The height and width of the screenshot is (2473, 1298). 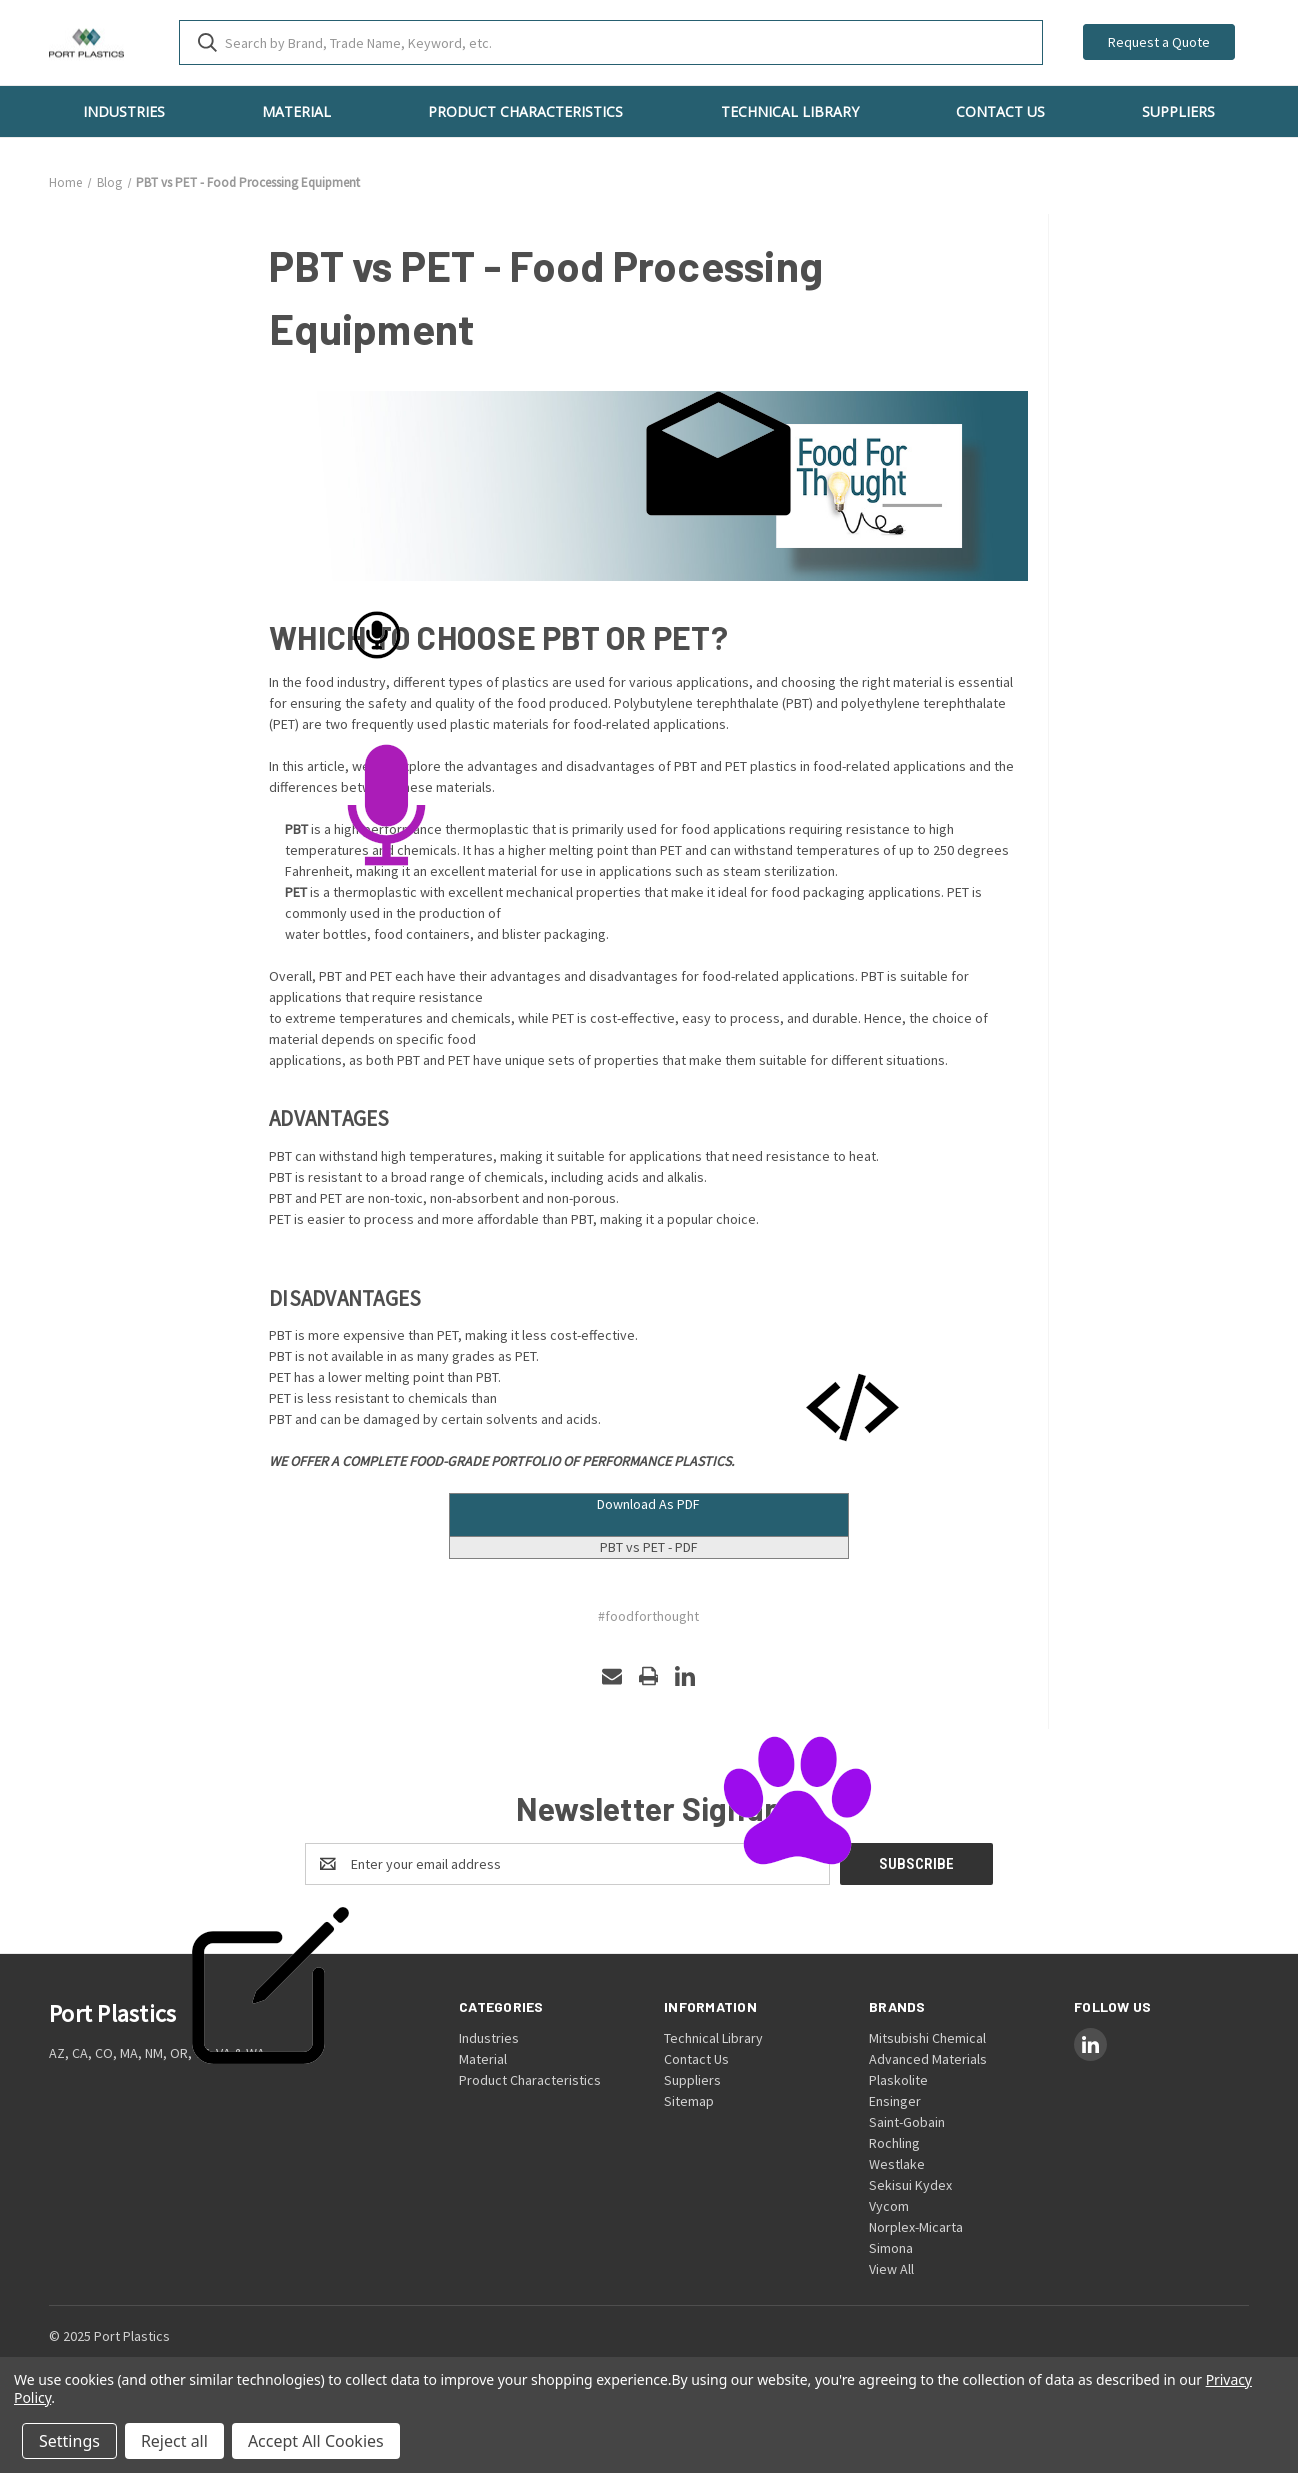 What do you see at coordinates (852, 1407) in the screenshot?
I see `view or edit source code` at bounding box center [852, 1407].